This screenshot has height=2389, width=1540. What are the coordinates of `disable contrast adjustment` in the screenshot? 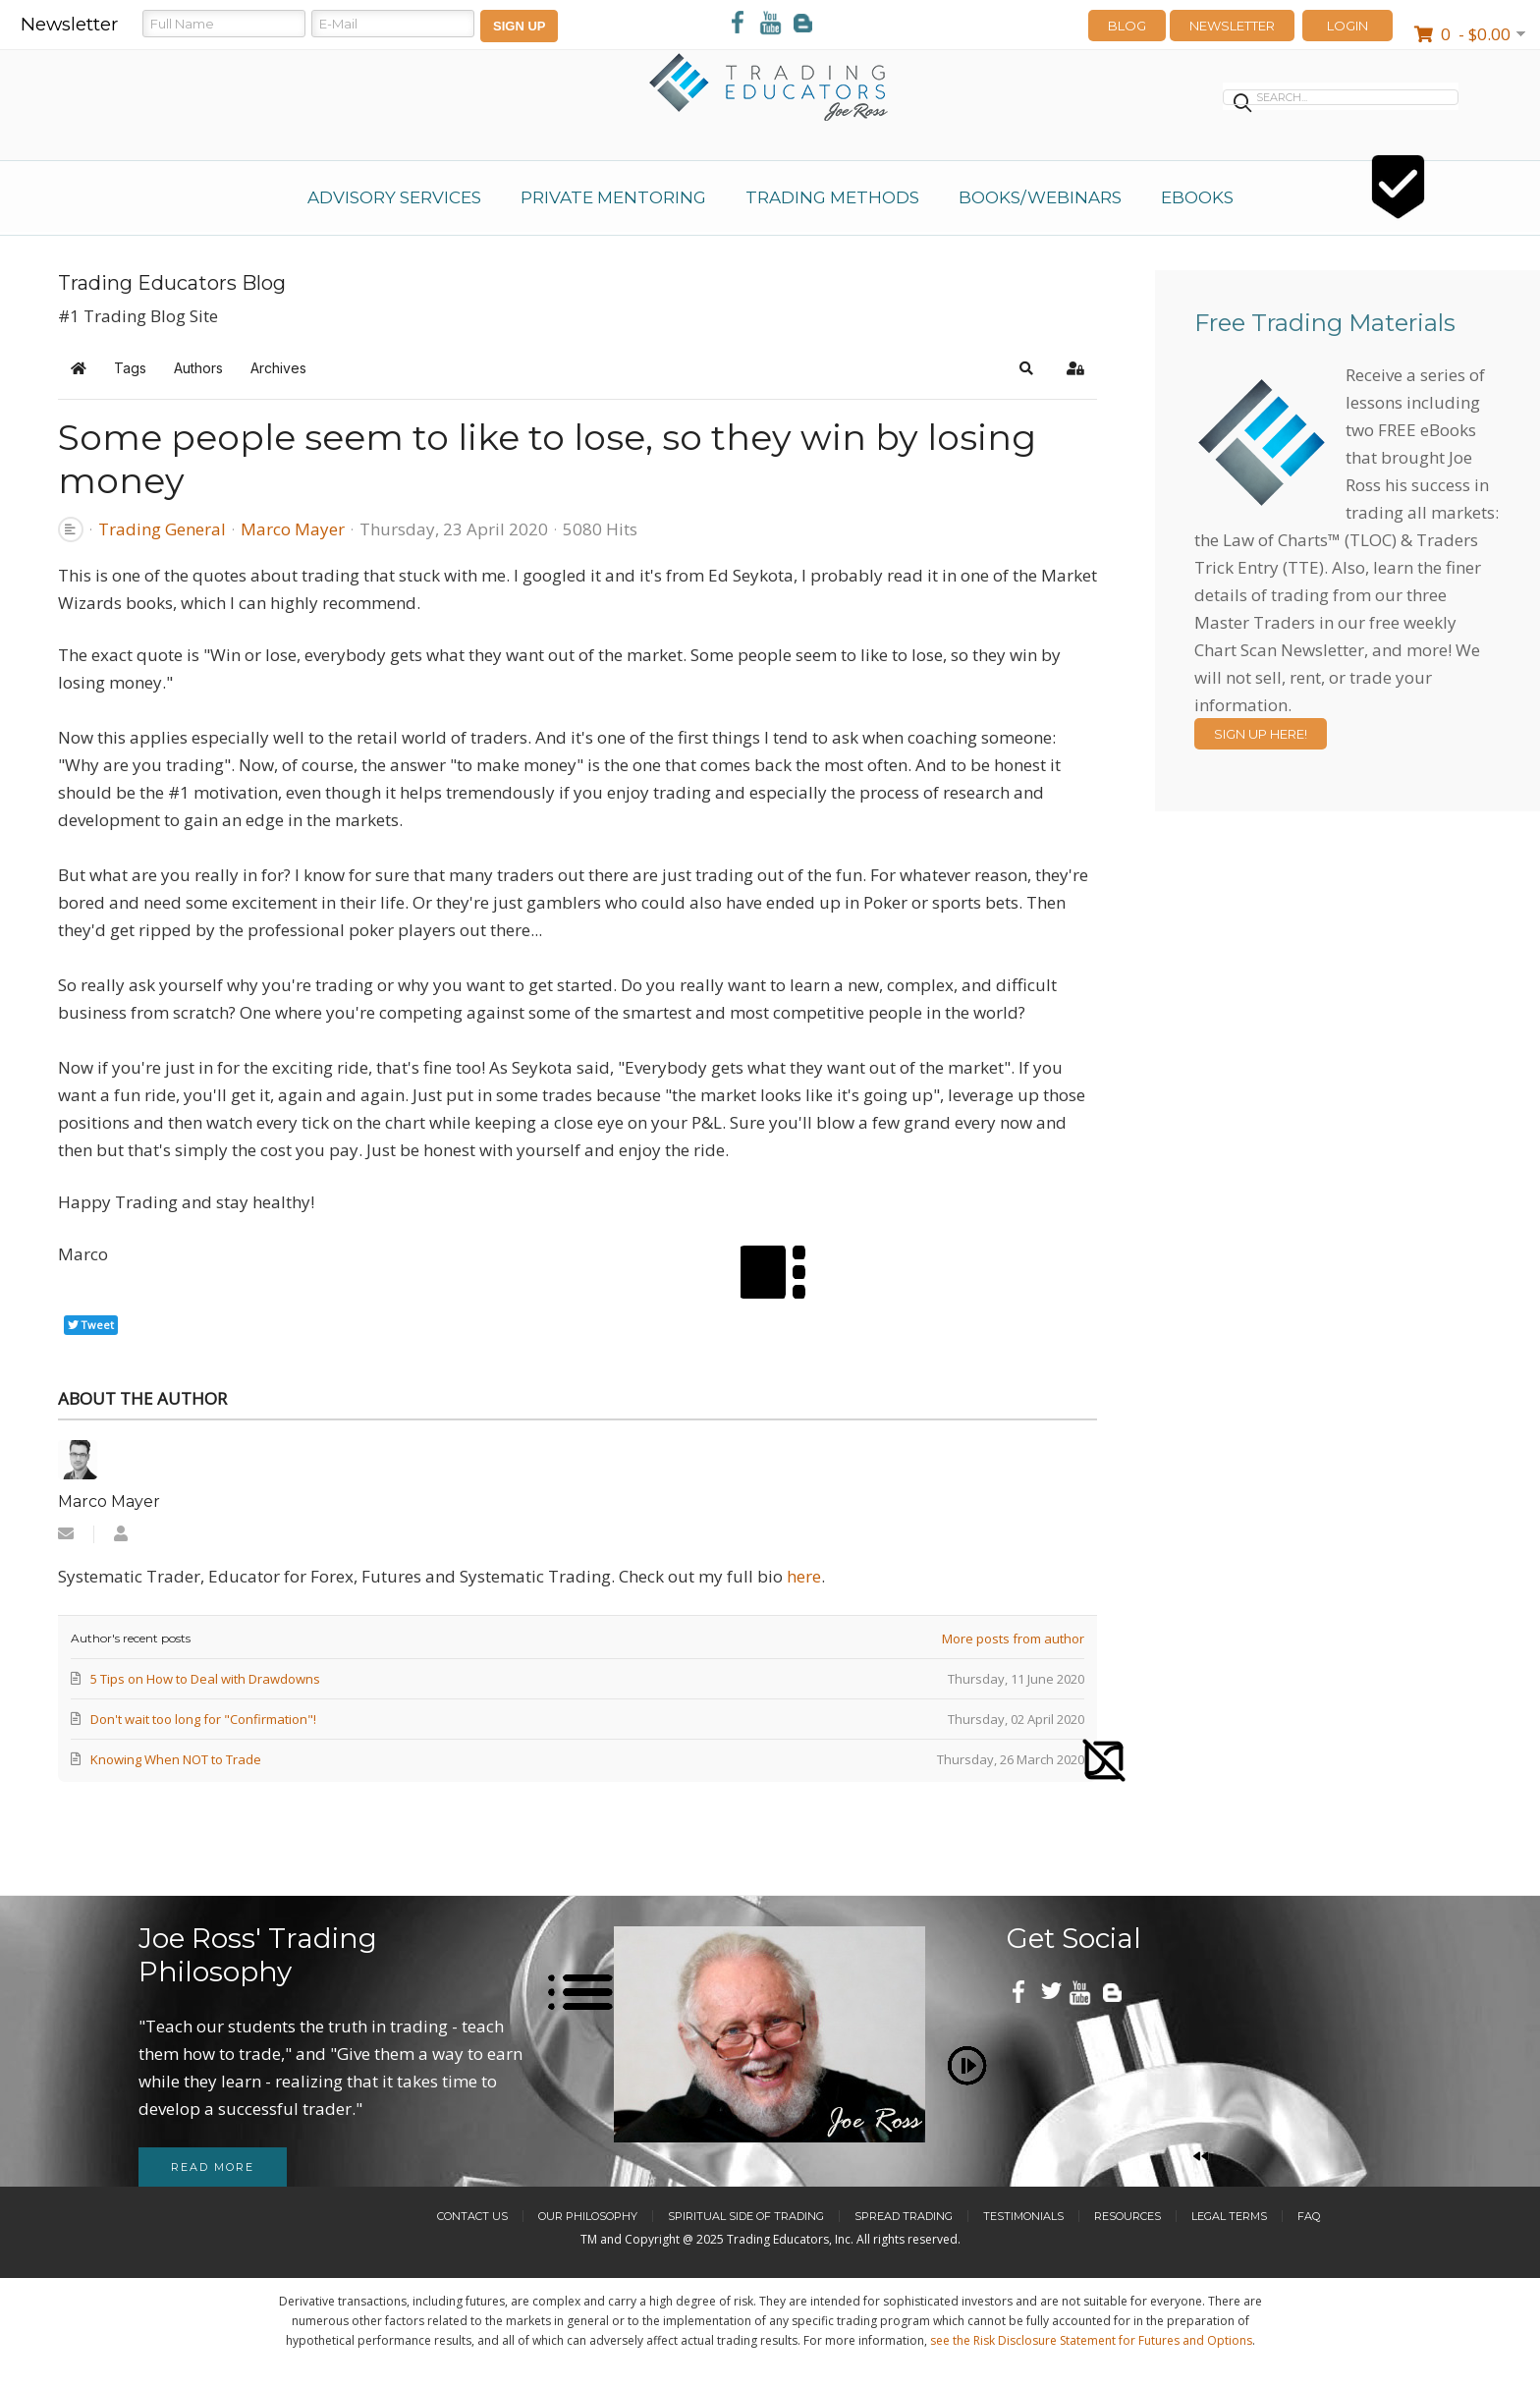 It's located at (1104, 1760).